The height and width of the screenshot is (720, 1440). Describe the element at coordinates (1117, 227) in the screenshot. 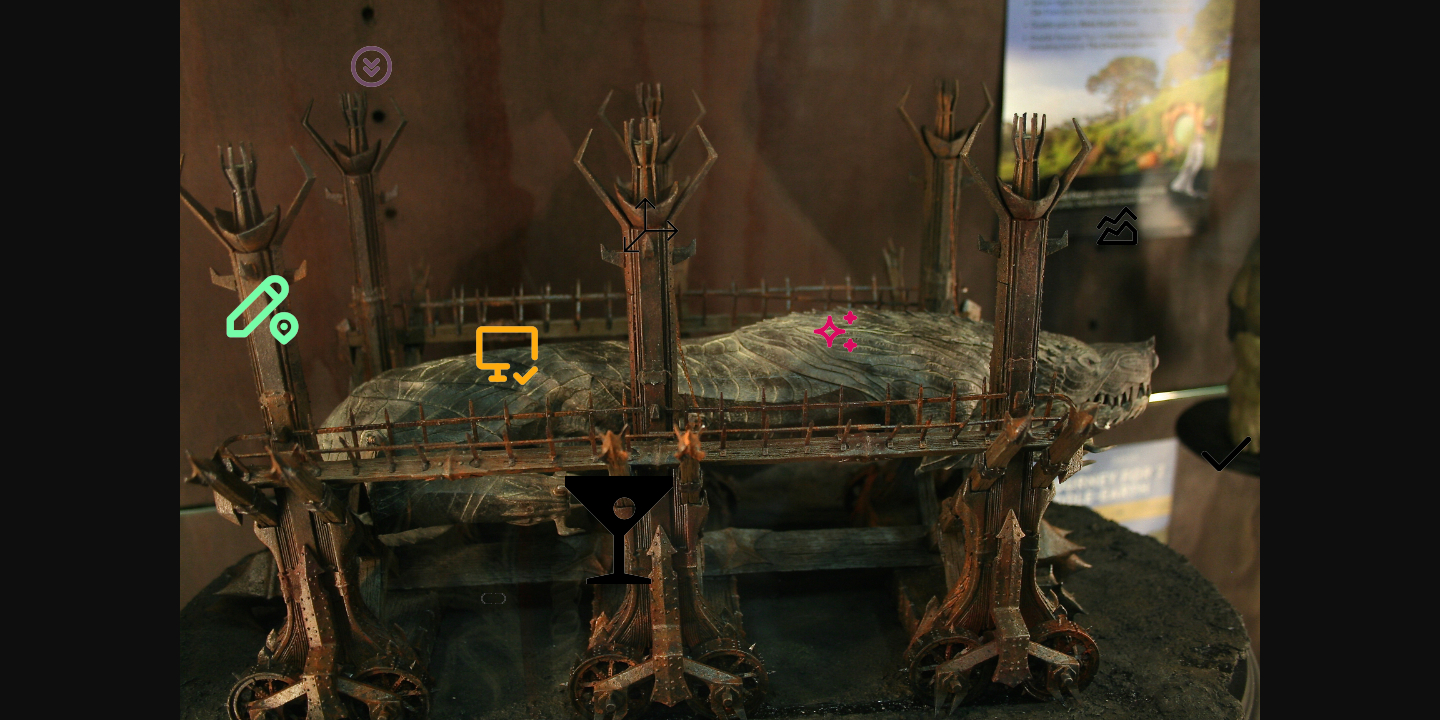

I see `view area chart with trend line overlay` at that location.